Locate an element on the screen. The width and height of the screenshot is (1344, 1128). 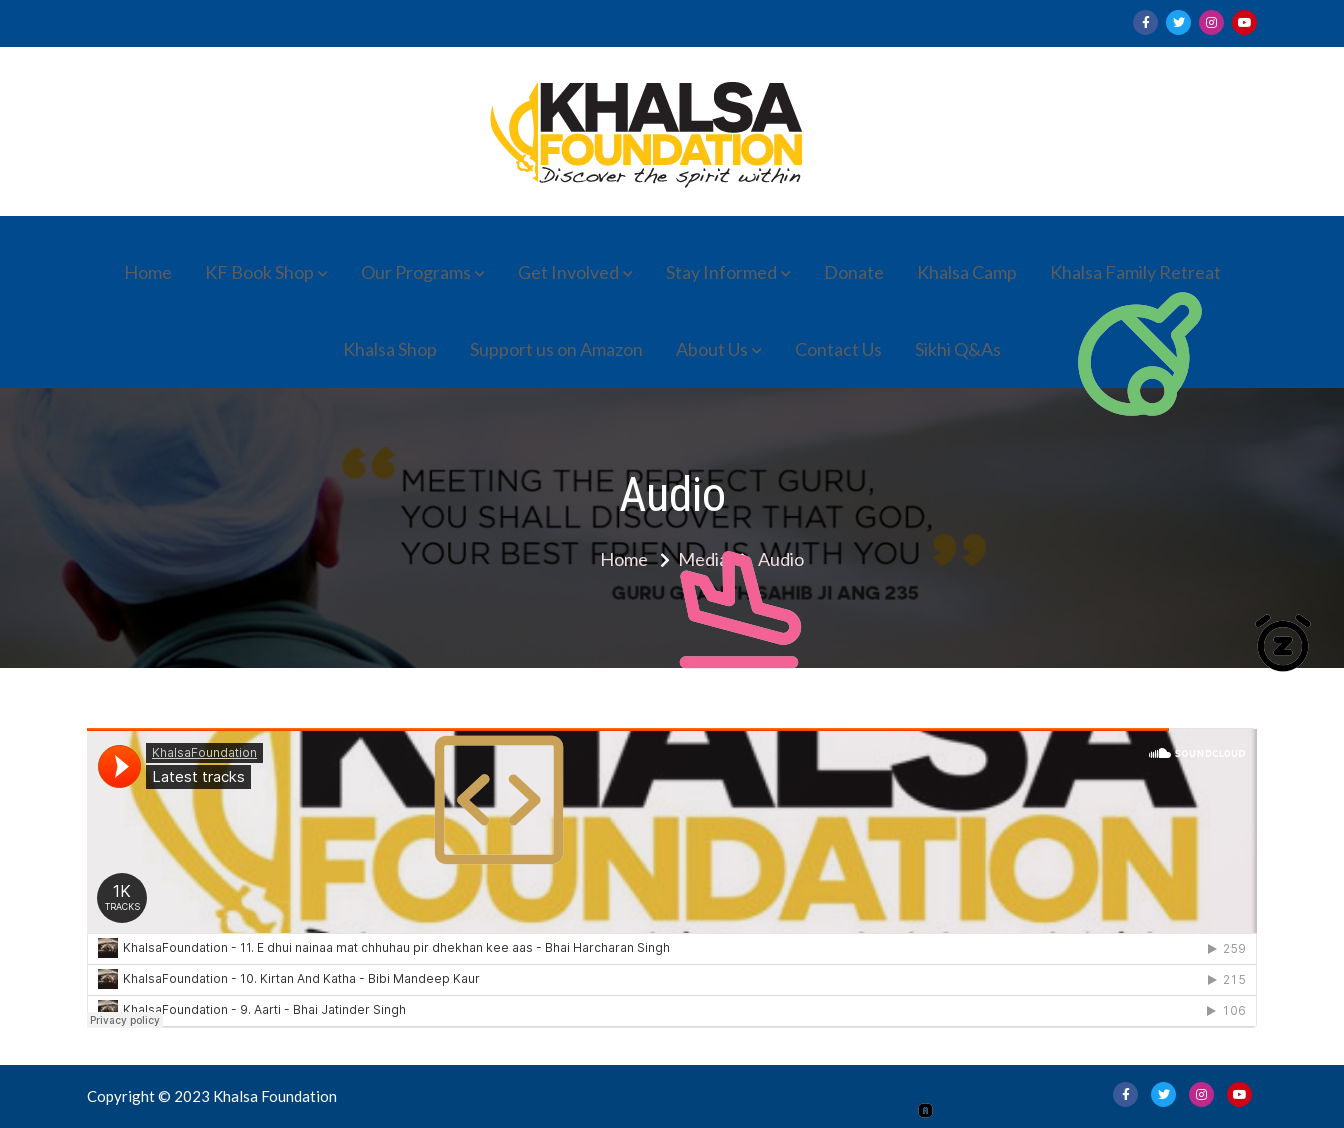
snooze an active alarm is located at coordinates (1283, 643).